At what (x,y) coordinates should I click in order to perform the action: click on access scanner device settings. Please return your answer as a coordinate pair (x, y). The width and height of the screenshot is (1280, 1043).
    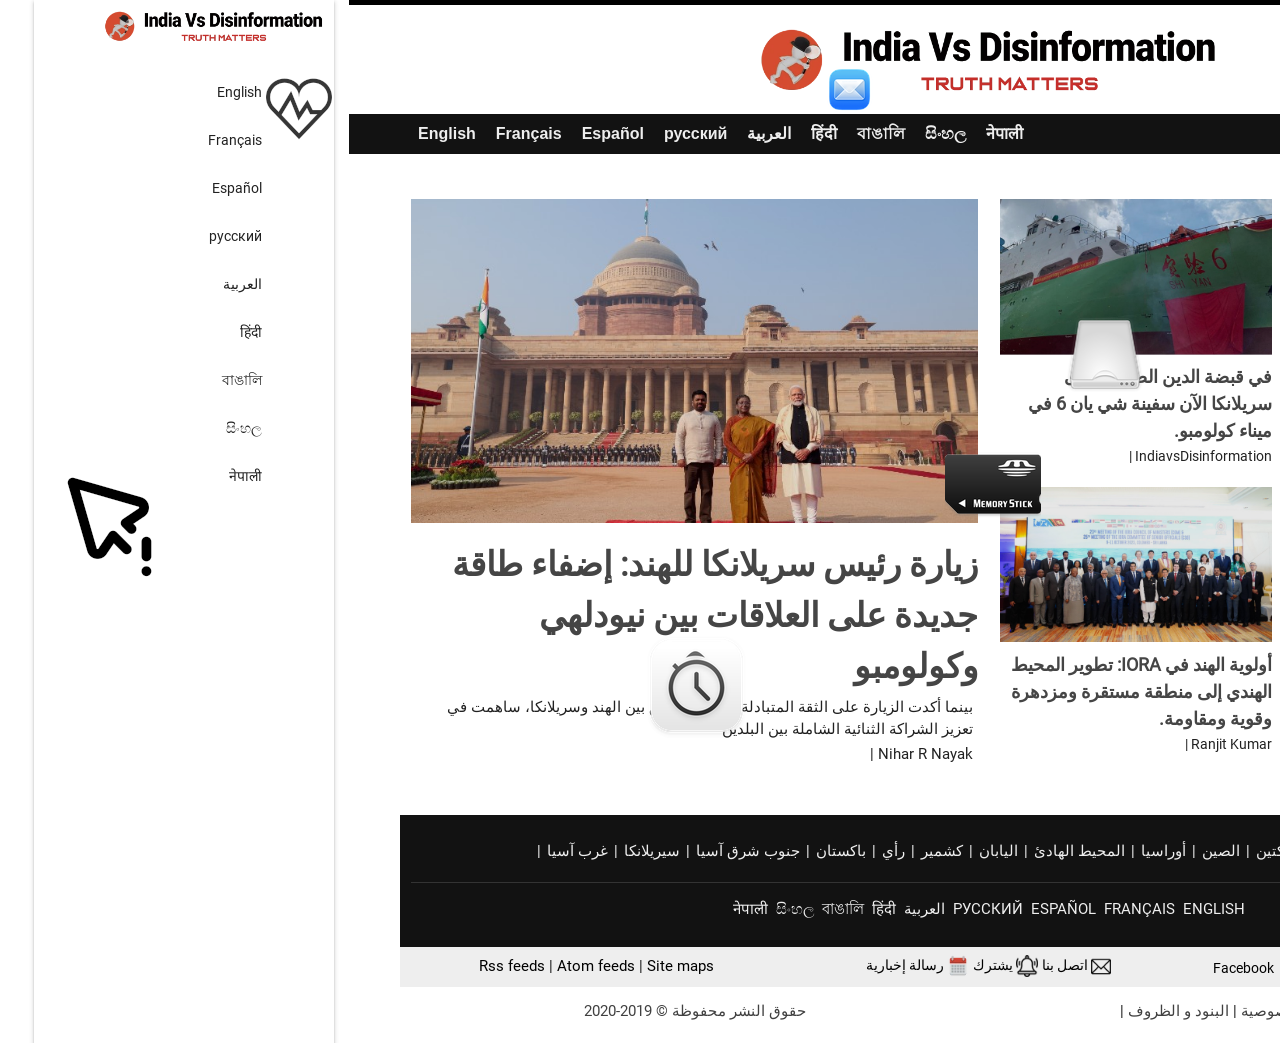
    Looking at the image, I should click on (1105, 355).